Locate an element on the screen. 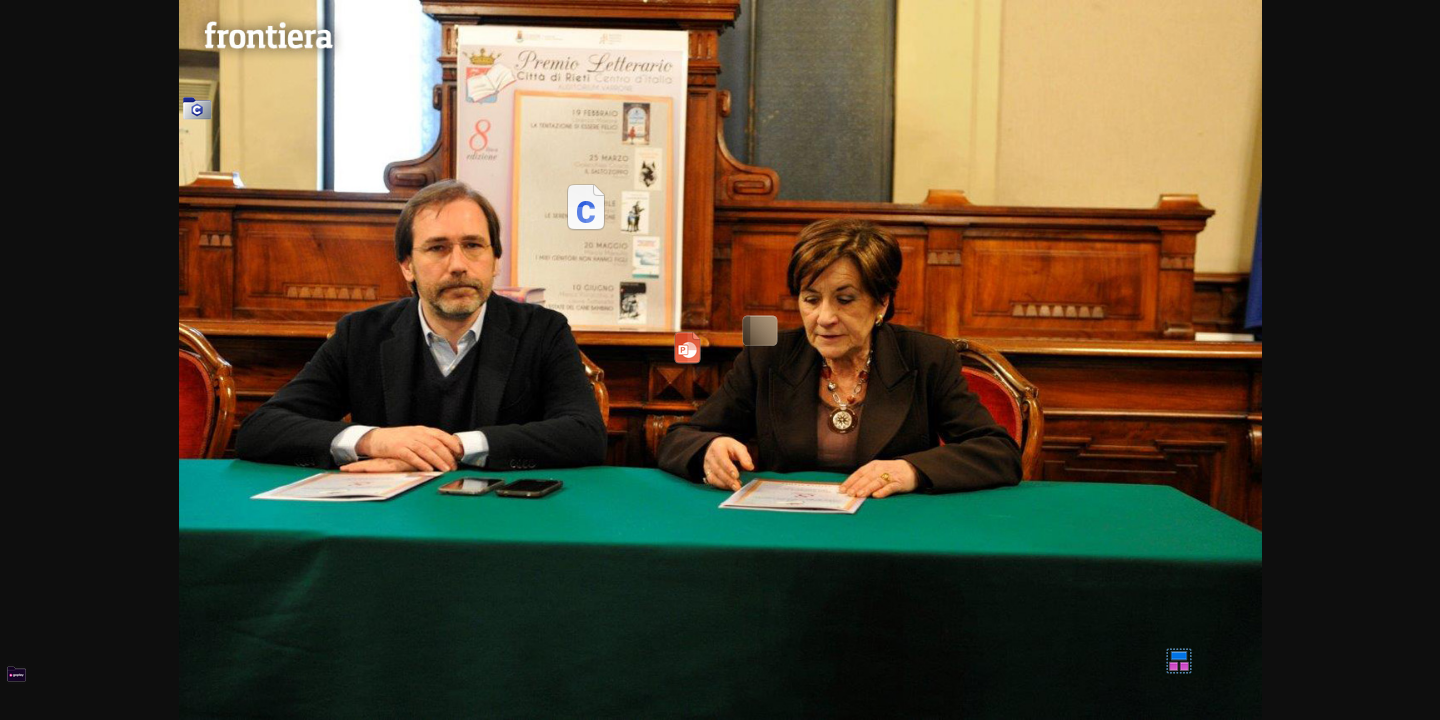 Image resolution: width=1440 pixels, height=720 pixels. access desktop folder is located at coordinates (760, 330).